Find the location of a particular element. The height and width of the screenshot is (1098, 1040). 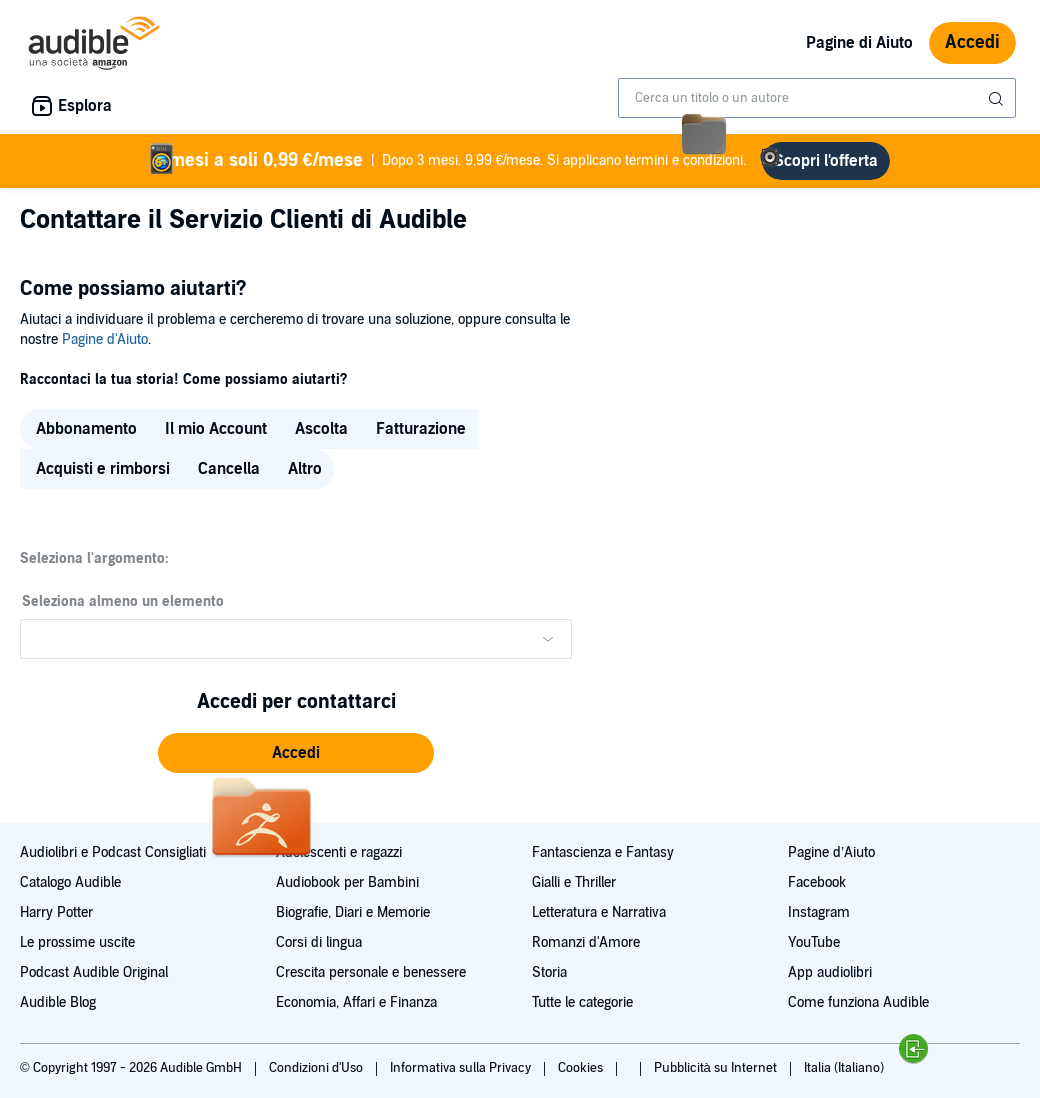

open zbrush project files folder is located at coordinates (261, 819).